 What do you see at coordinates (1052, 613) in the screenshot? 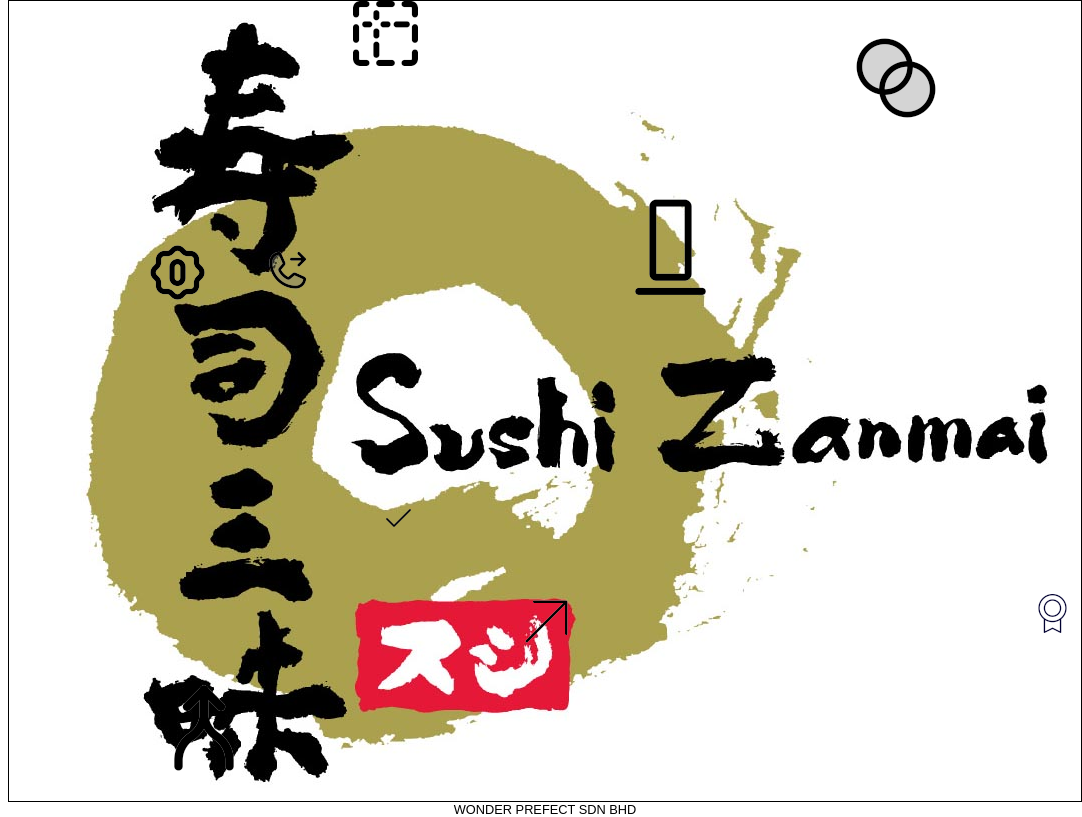
I see `view achievements or awards` at bounding box center [1052, 613].